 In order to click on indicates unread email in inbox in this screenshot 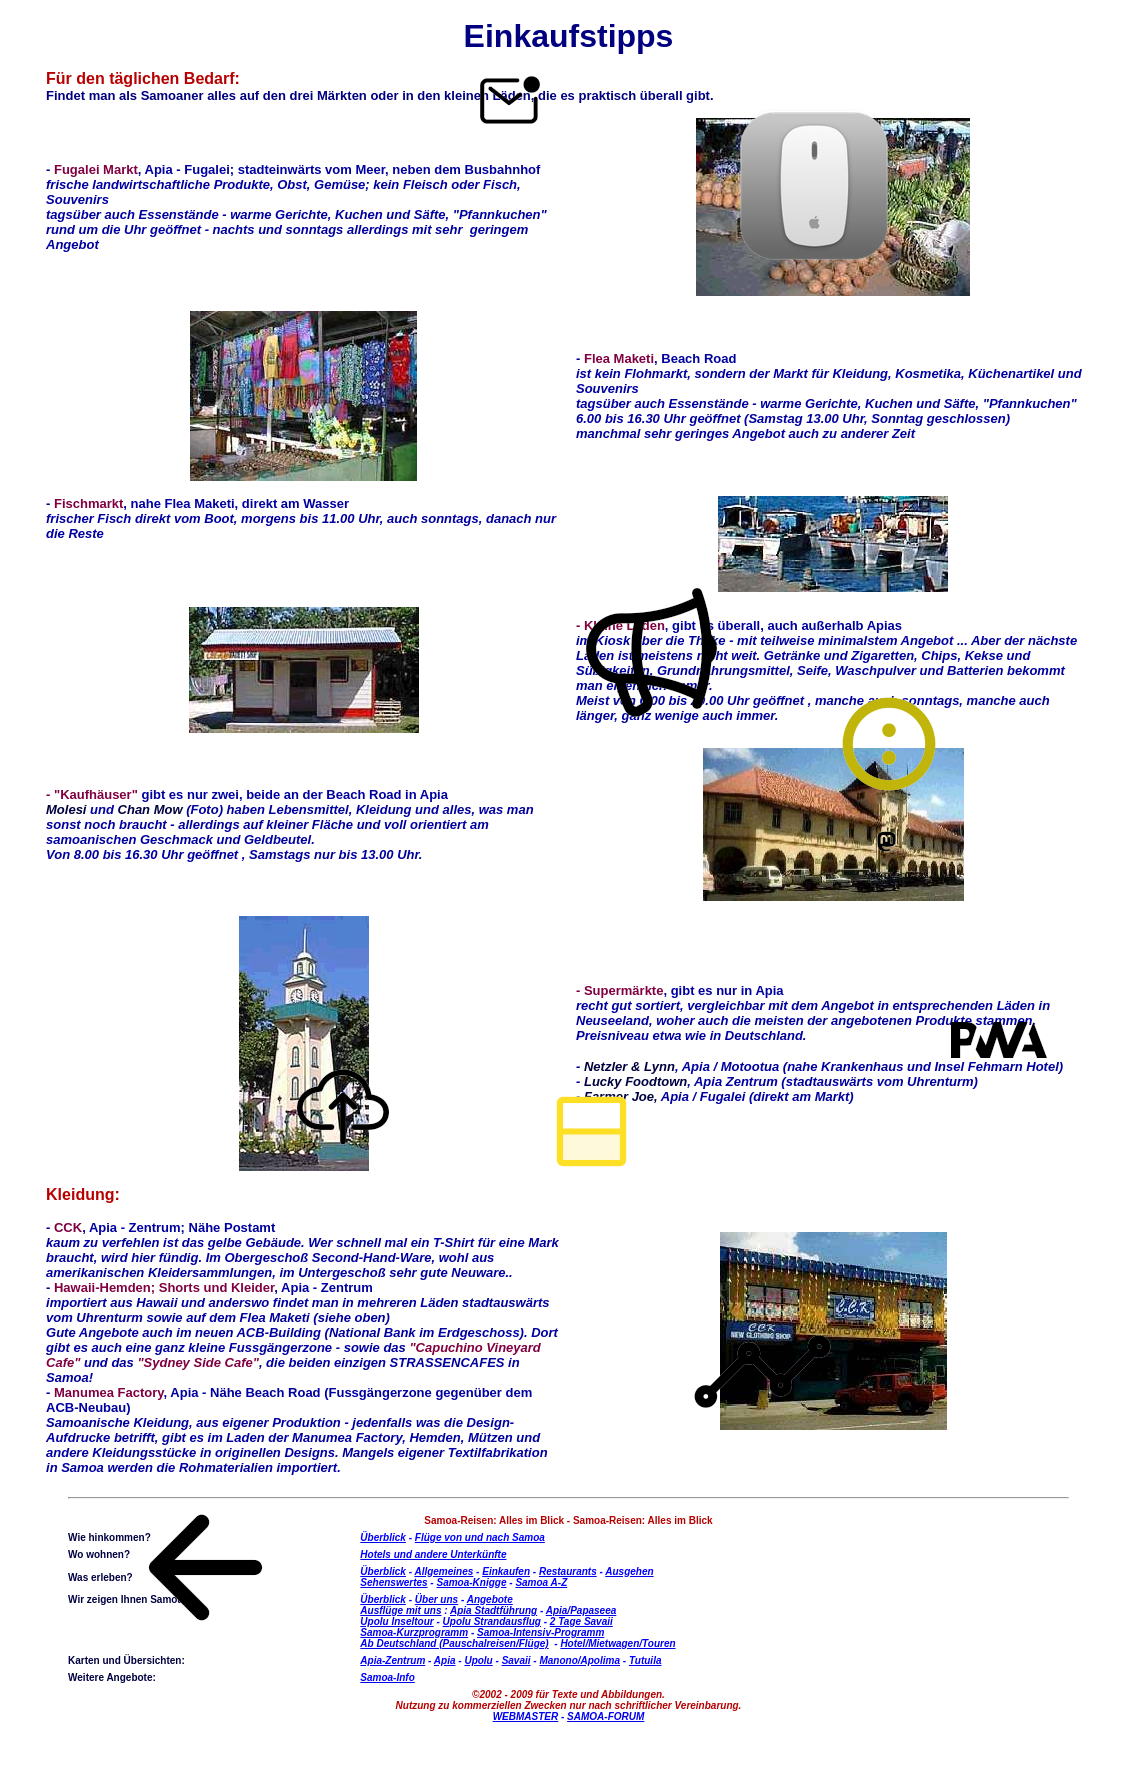, I will do `click(509, 101)`.